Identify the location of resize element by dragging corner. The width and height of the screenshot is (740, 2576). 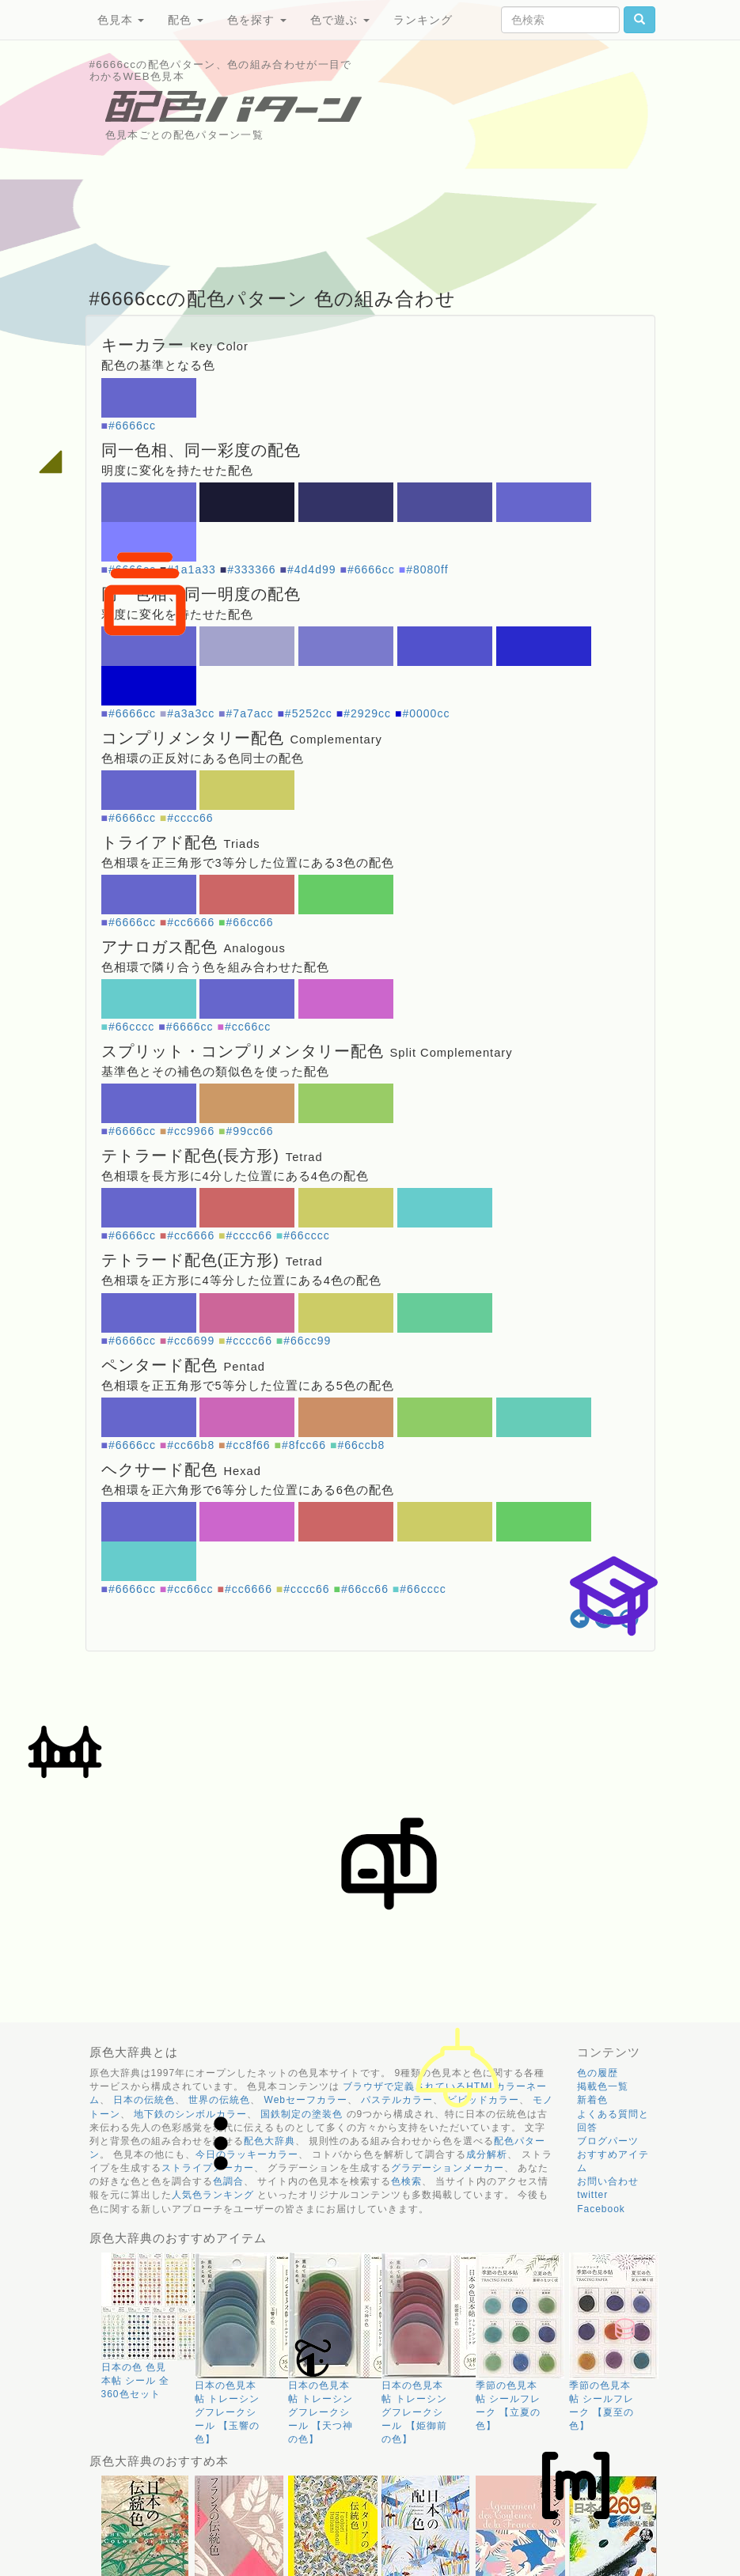
(52, 463).